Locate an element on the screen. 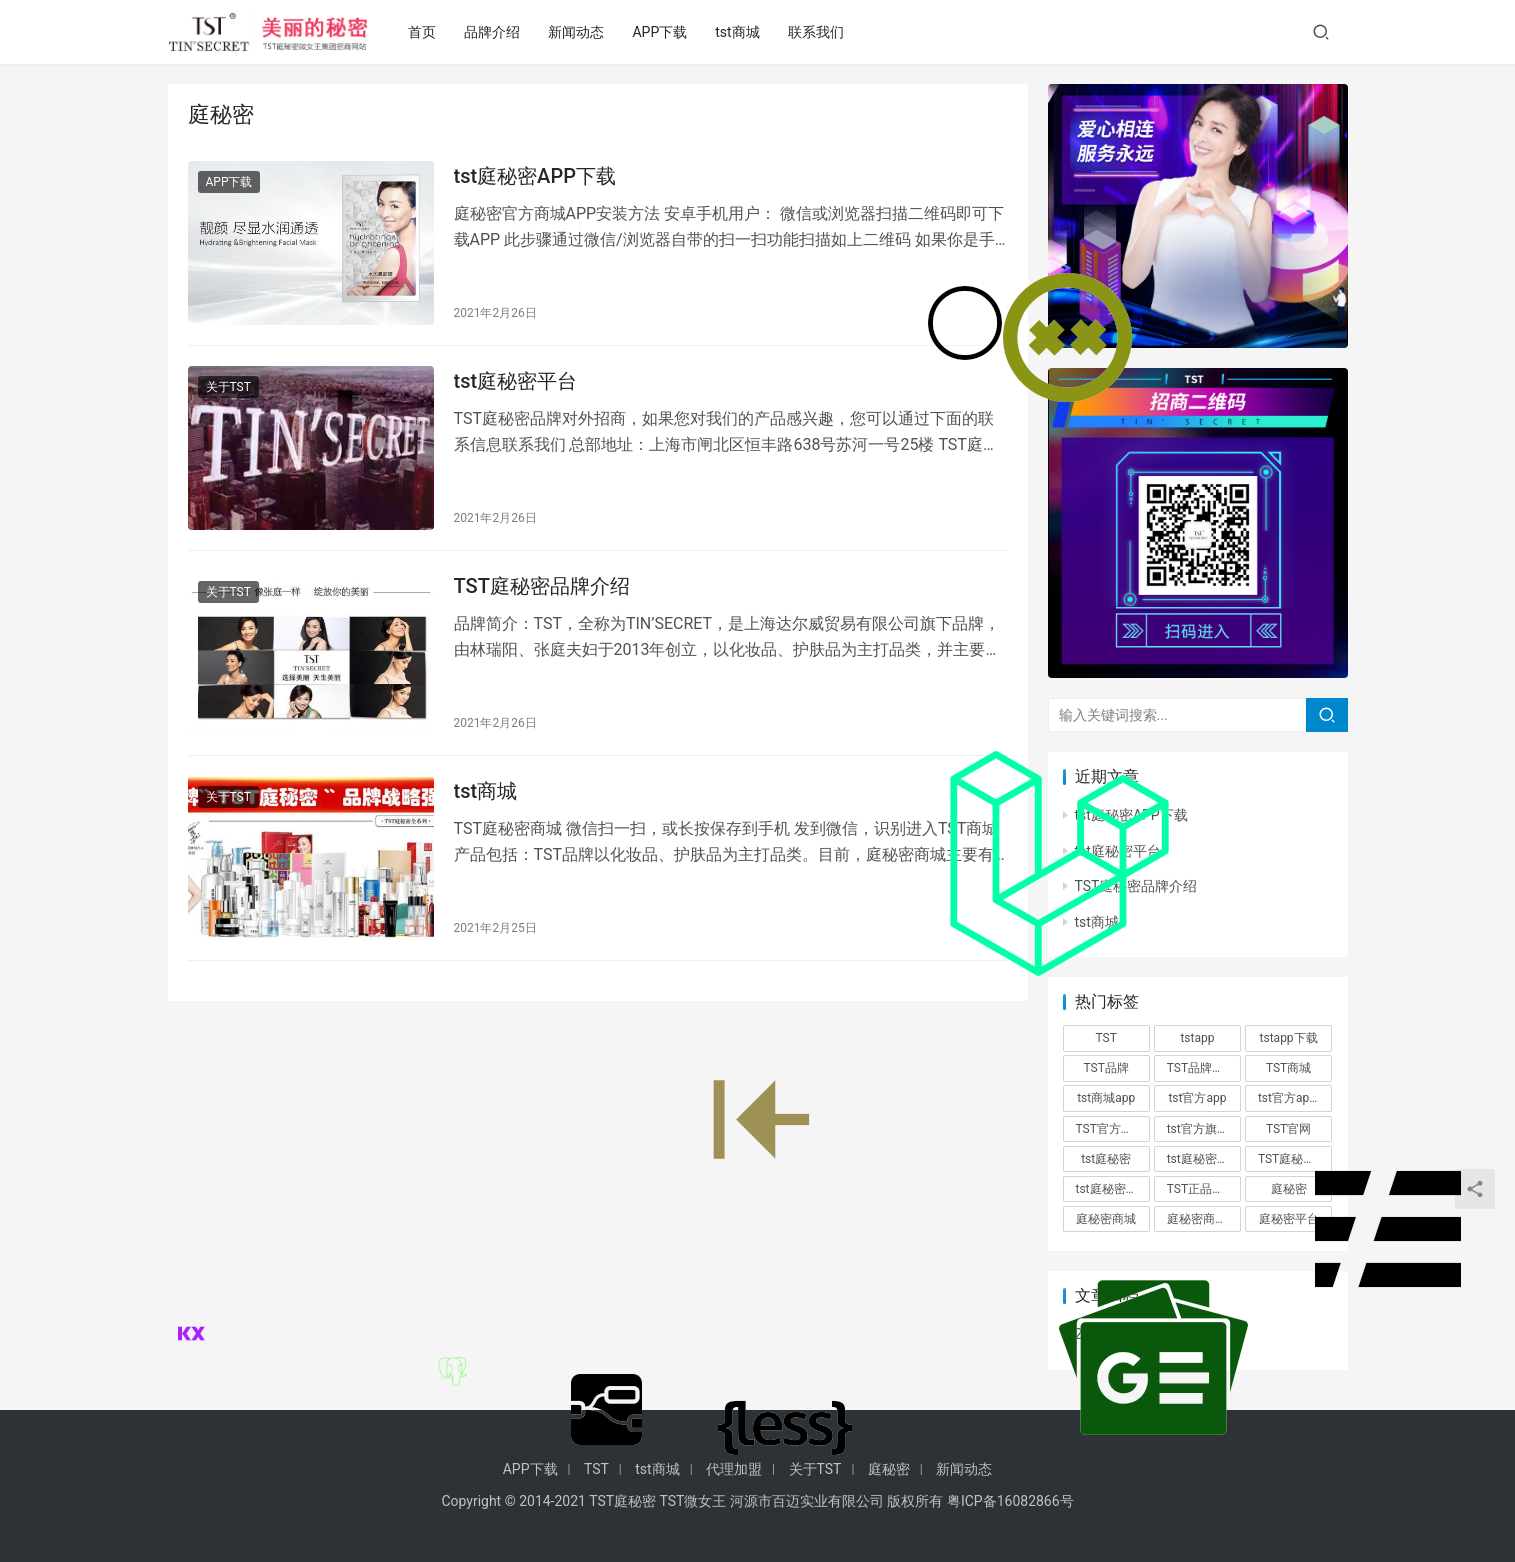 The image size is (1515, 1562). PostgreSQL database logo is located at coordinates (452, 1371).